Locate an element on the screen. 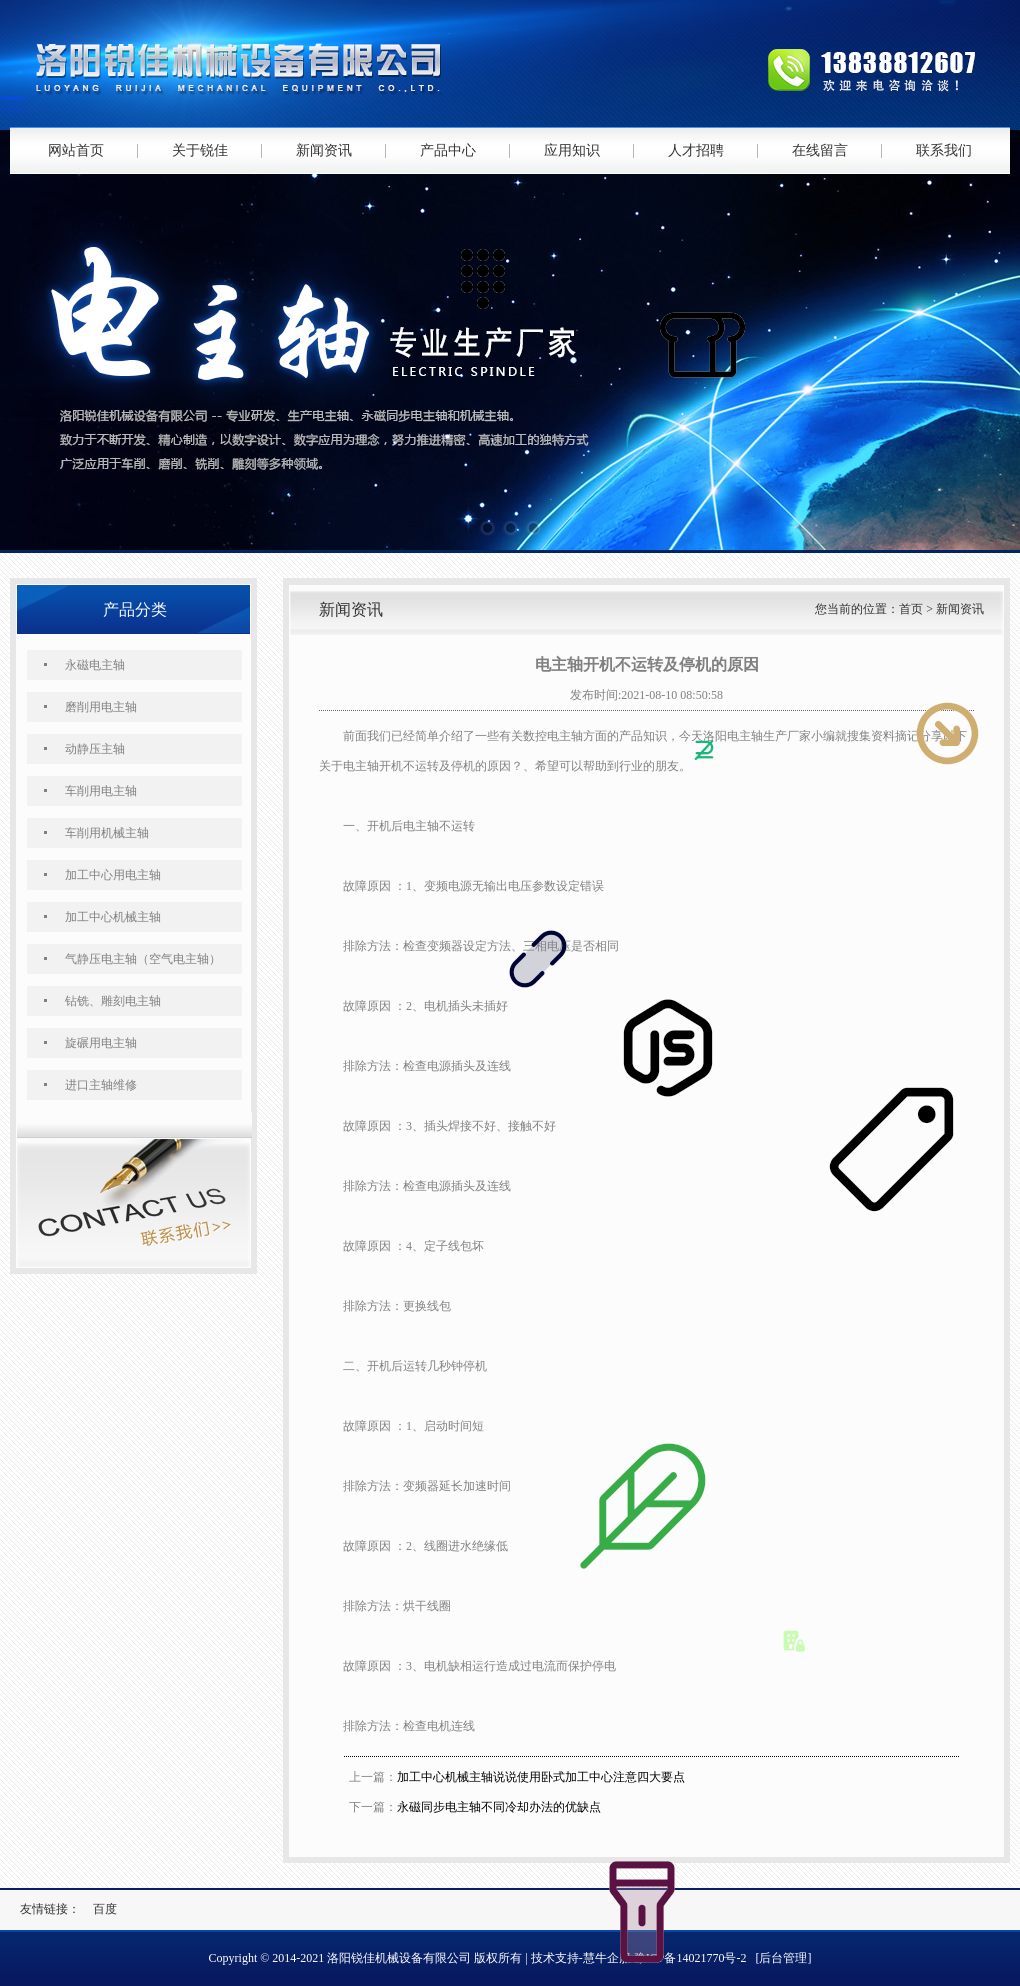 This screenshot has width=1020, height=1986. indicates "not a superset of" in mathematical notation is located at coordinates (704, 750).